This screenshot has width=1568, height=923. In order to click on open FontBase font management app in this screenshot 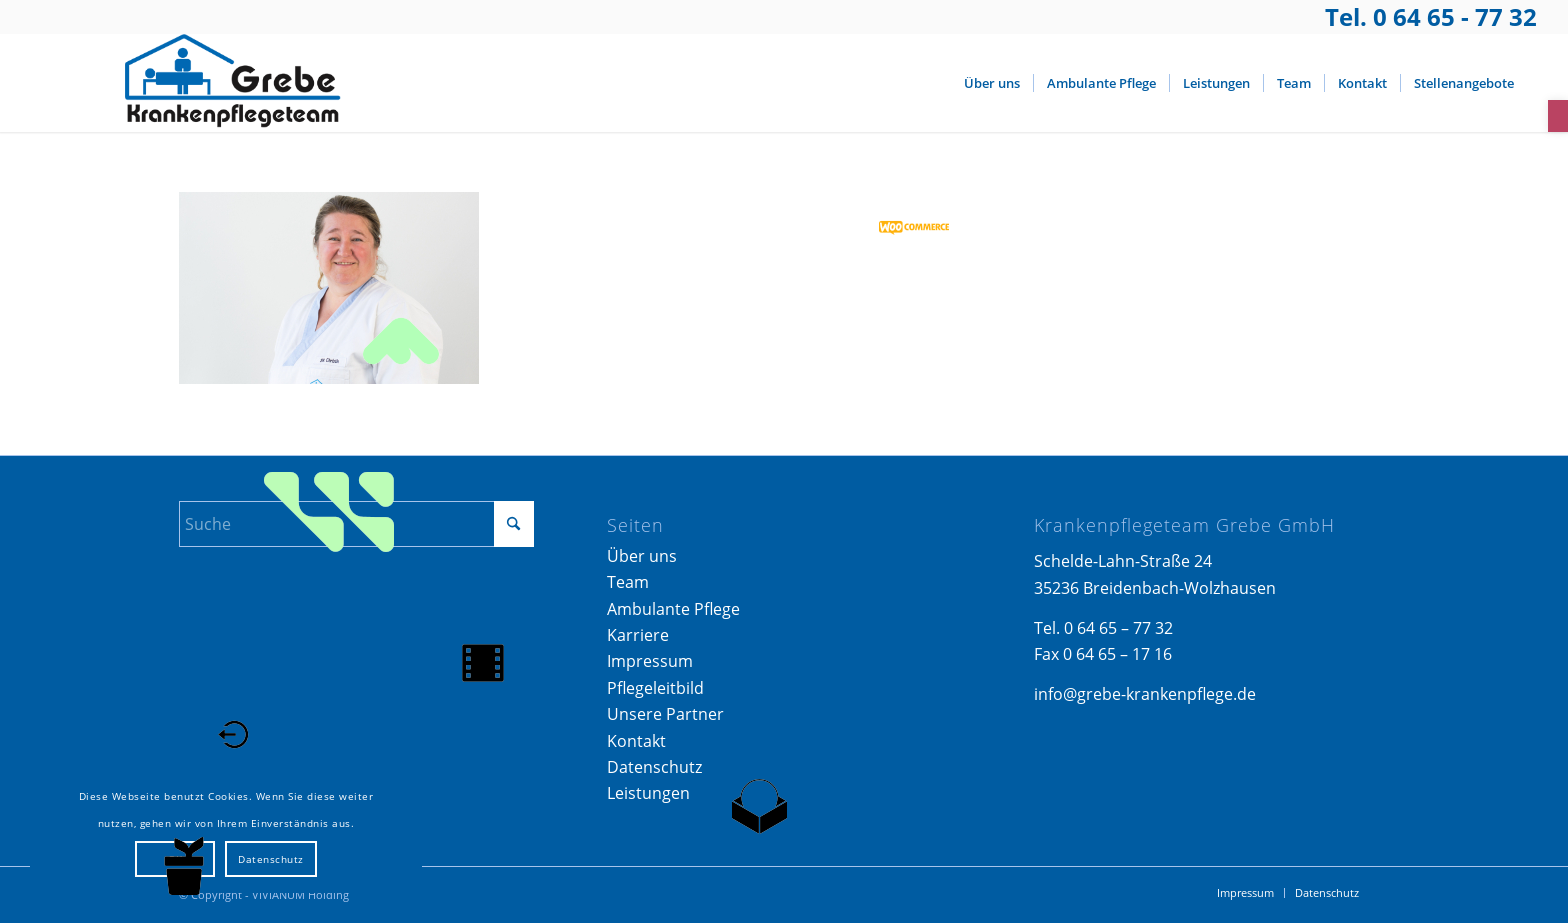, I will do `click(401, 341)`.